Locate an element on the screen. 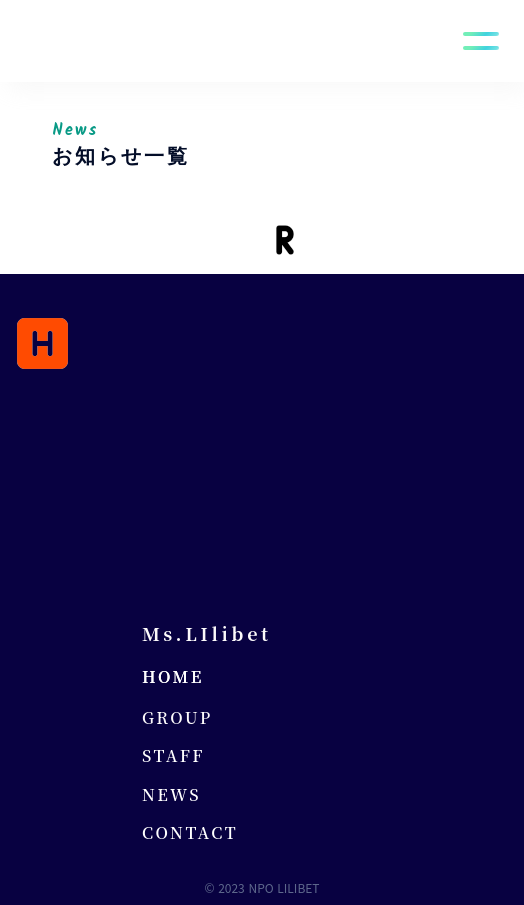  indicates a helipad or helicopter landing zone is located at coordinates (42, 343).